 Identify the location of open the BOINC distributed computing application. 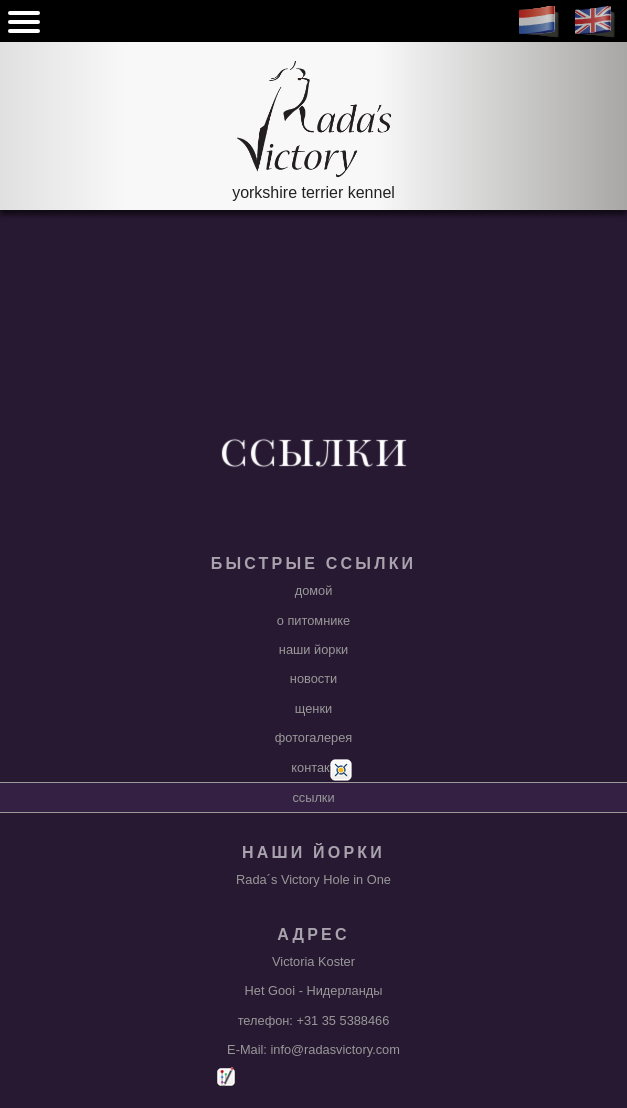
(341, 770).